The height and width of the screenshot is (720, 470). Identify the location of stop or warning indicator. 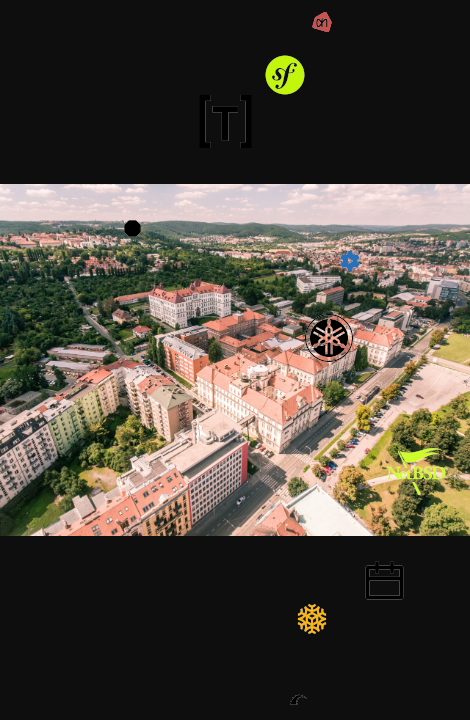
(132, 228).